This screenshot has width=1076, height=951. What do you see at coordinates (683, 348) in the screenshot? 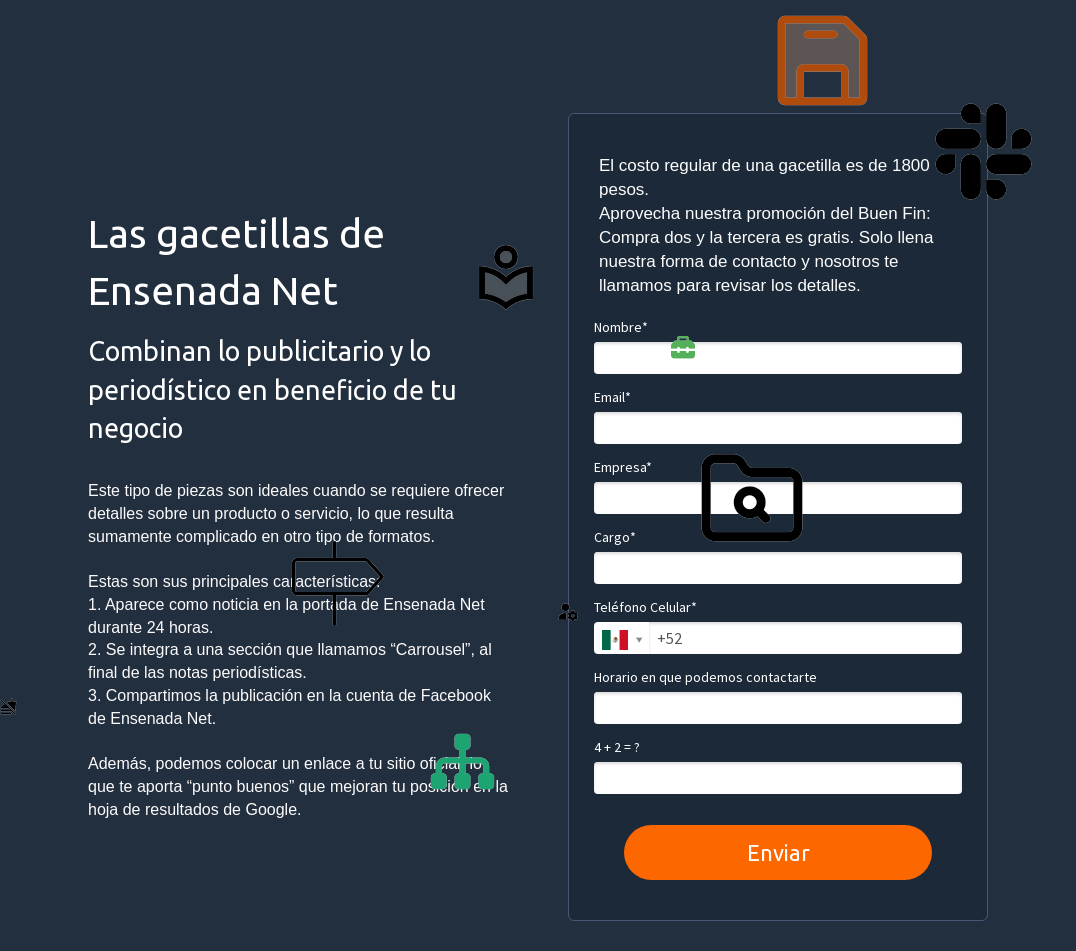
I see `access tools and utilities` at bounding box center [683, 348].